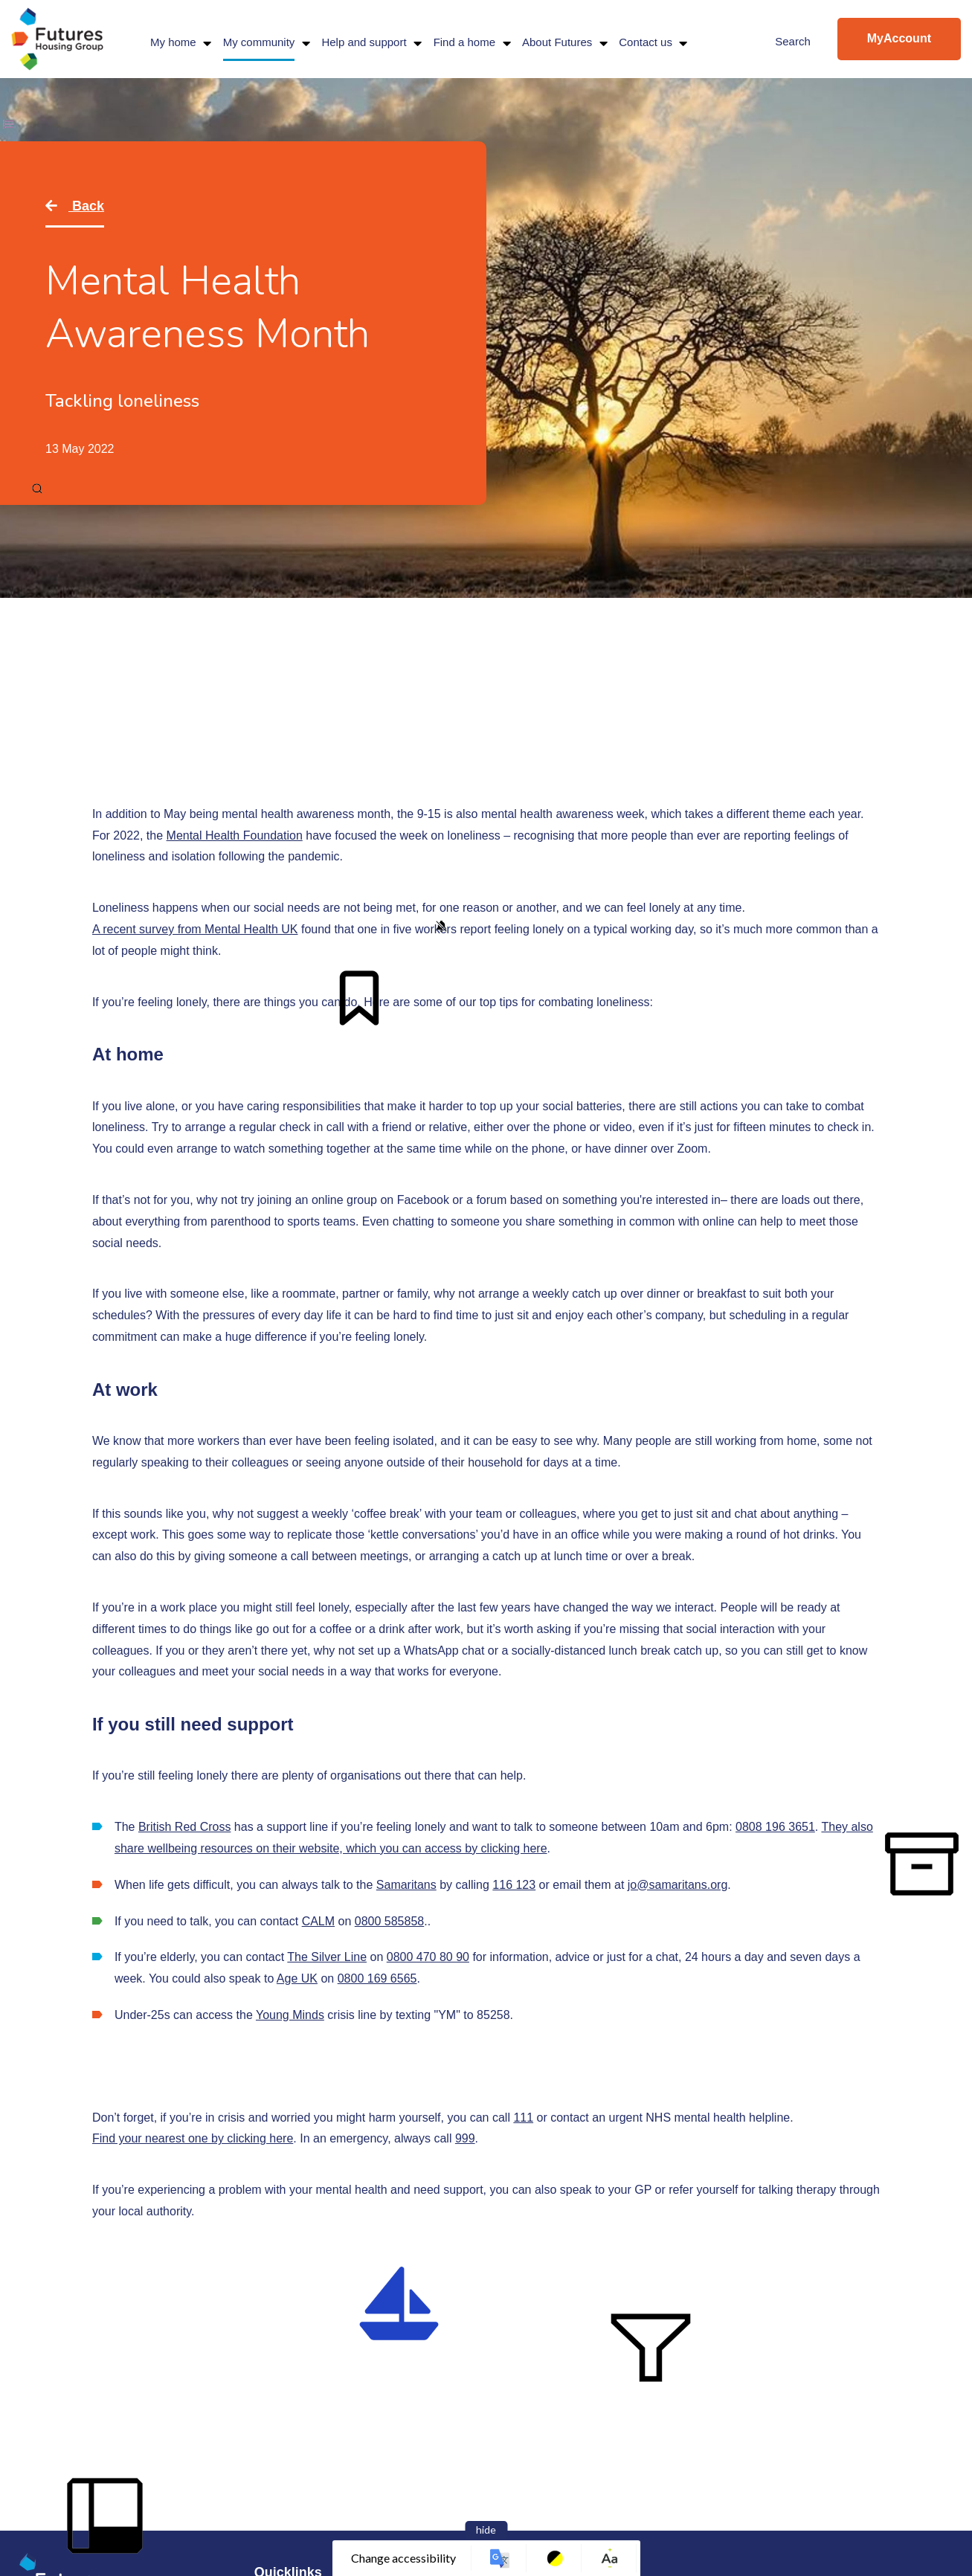 The width and height of the screenshot is (972, 2576). What do you see at coordinates (651, 2348) in the screenshot?
I see `filter or sort list items` at bounding box center [651, 2348].